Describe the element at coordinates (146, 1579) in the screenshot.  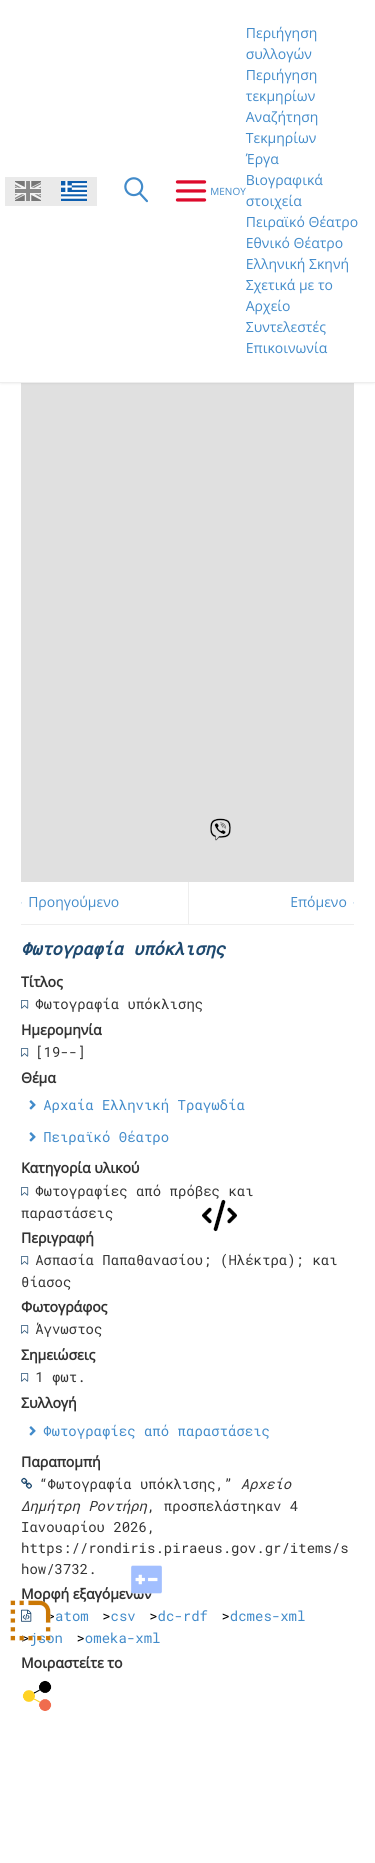
I see `adjust quantity or value up or down` at that location.